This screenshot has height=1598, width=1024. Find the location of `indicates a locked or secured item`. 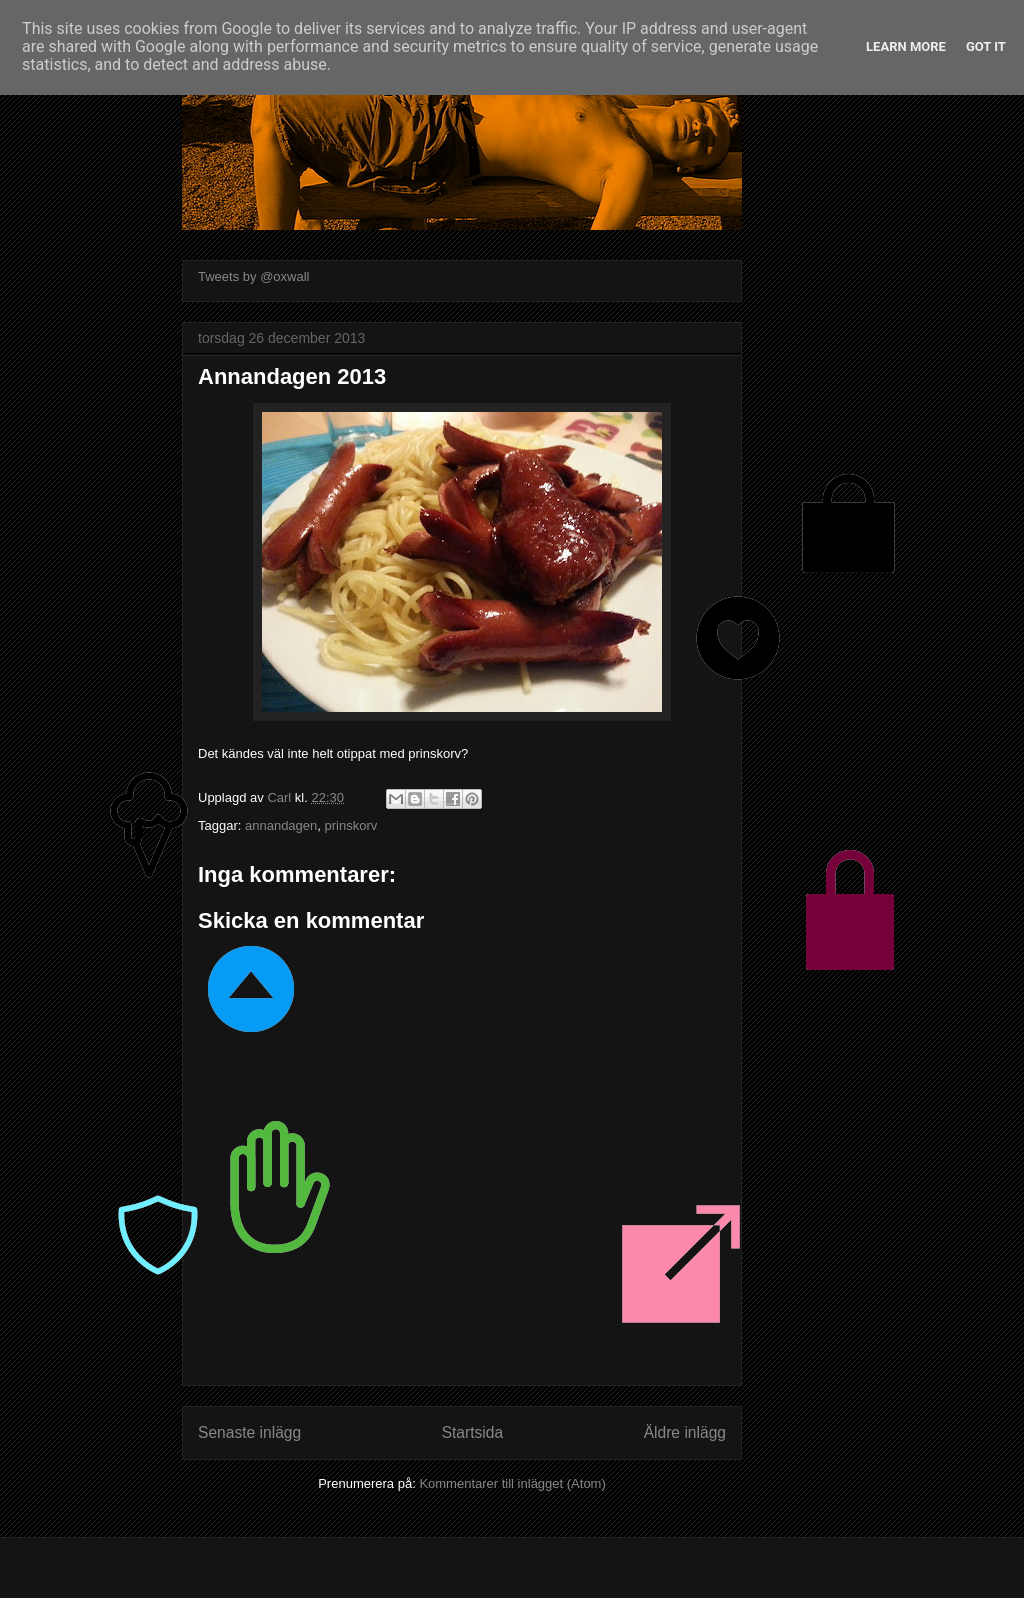

indicates a locked or secured item is located at coordinates (850, 910).